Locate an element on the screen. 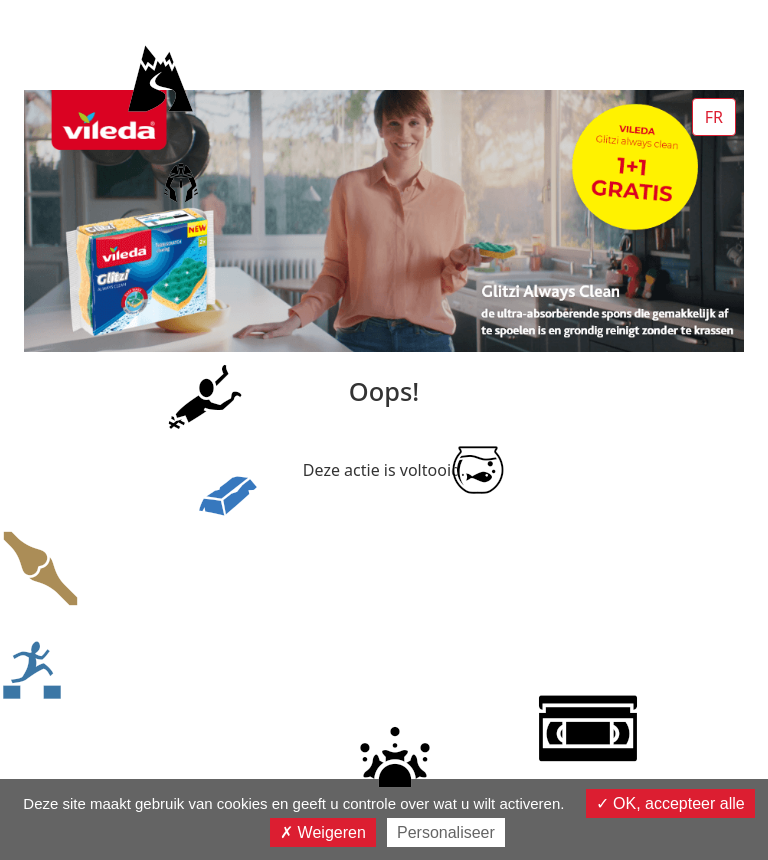 The width and height of the screenshot is (768, 860). select clay brick as a building material is located at coordinates (228, 496).